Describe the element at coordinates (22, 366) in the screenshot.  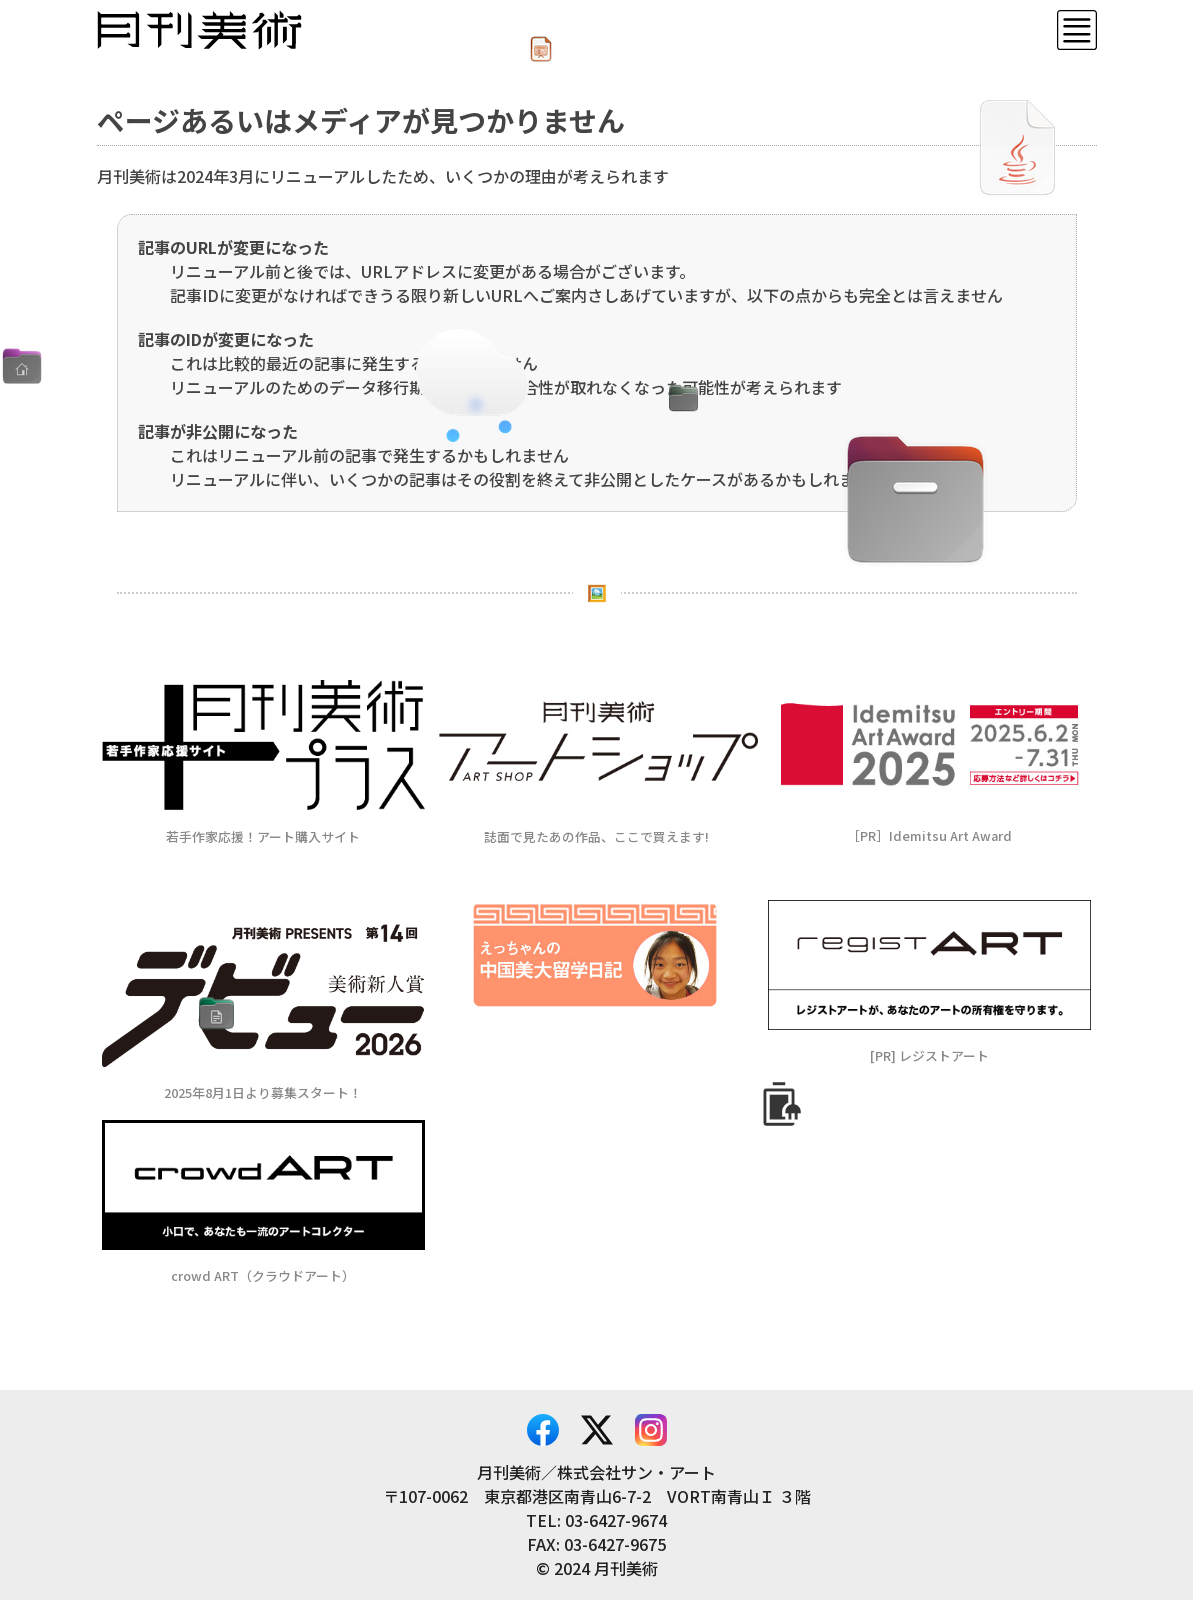
I see `access your home folder` at that location.